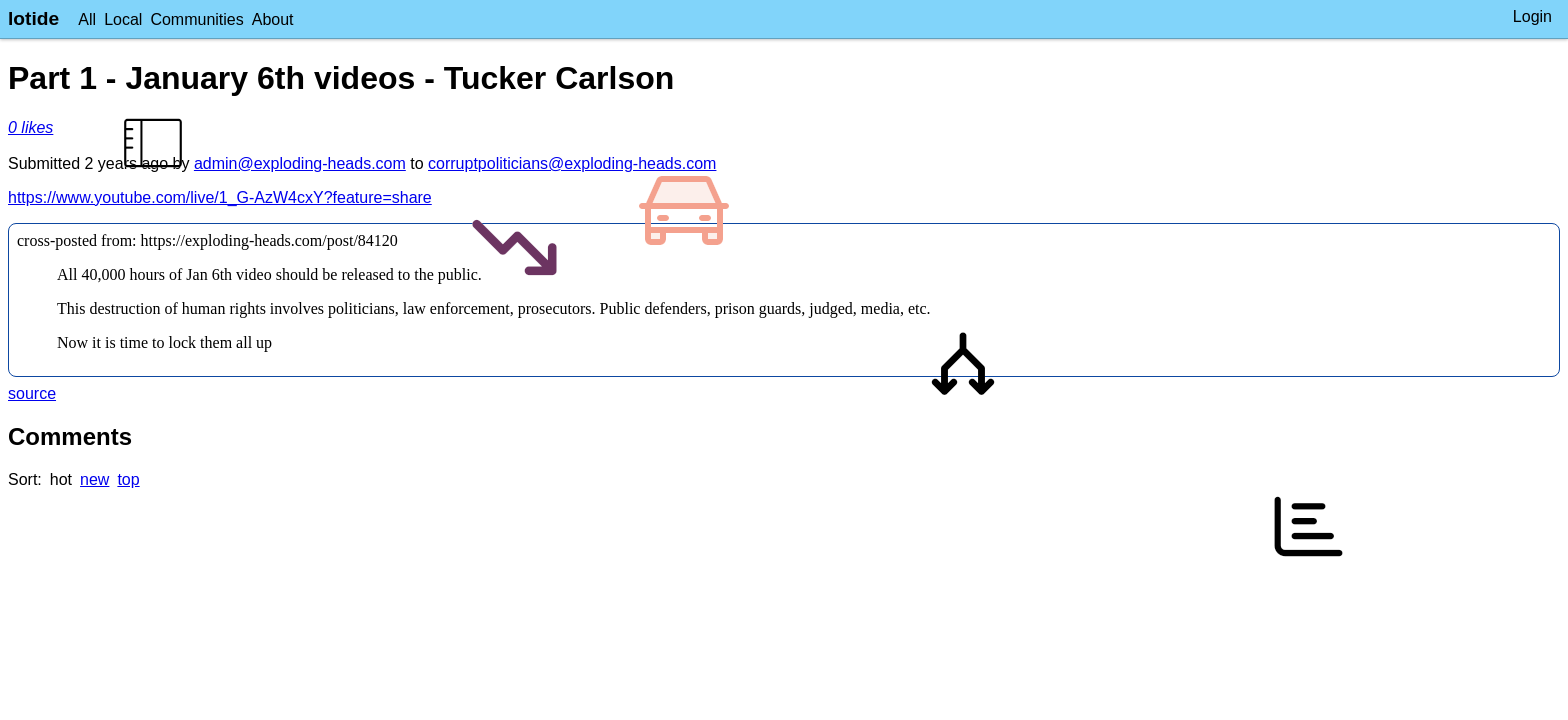 Image resolution: width=1568 pixels, height=720 pixels. Describe the element at coordinates (1308, 526) in the screenshot. I see `view analytics or statistics` at that location.